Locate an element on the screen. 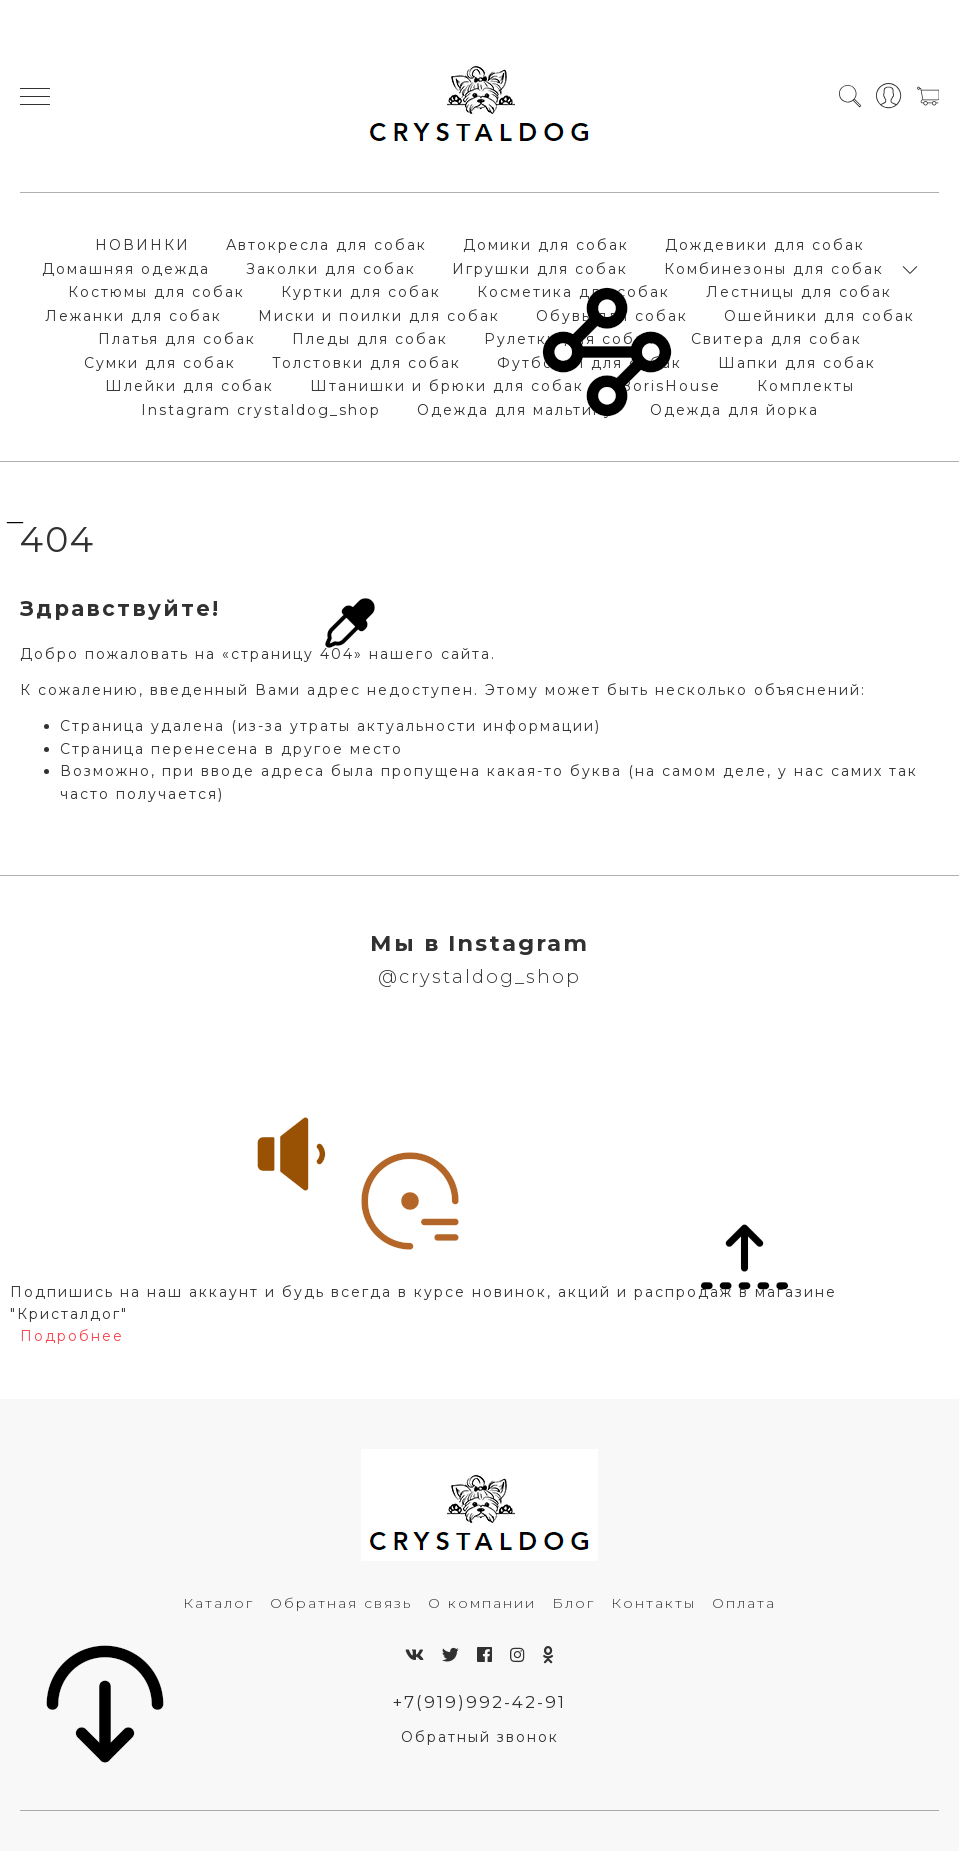  view issue tracking history is located at coordinates (410, 1201).